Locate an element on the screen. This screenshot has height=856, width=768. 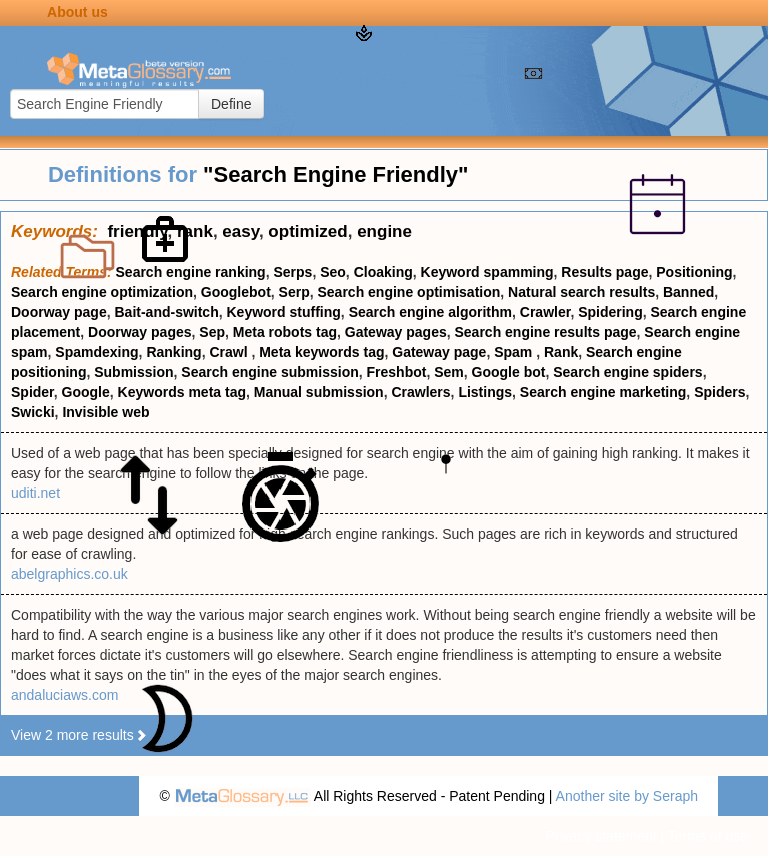
browse all folders is located at coordinates (86, 256).